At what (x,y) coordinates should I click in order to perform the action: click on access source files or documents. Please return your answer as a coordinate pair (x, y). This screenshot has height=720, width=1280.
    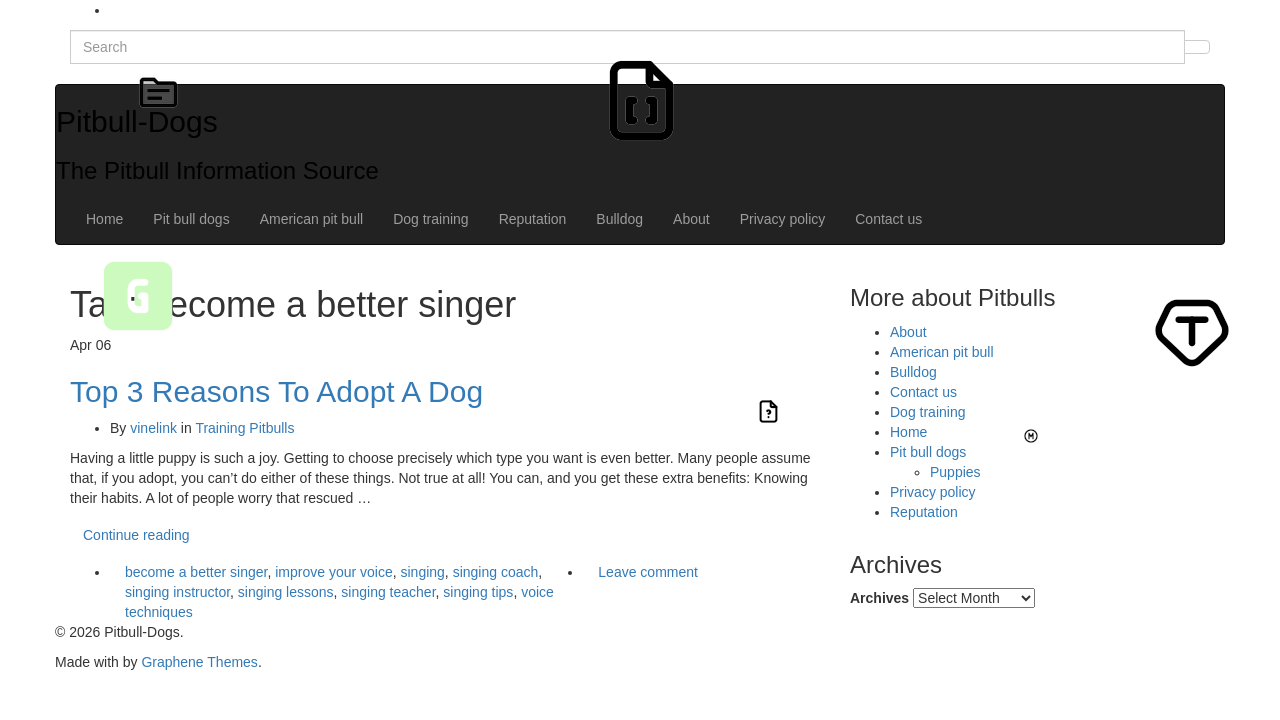
    Looking at the image, I should click on (158, 92).